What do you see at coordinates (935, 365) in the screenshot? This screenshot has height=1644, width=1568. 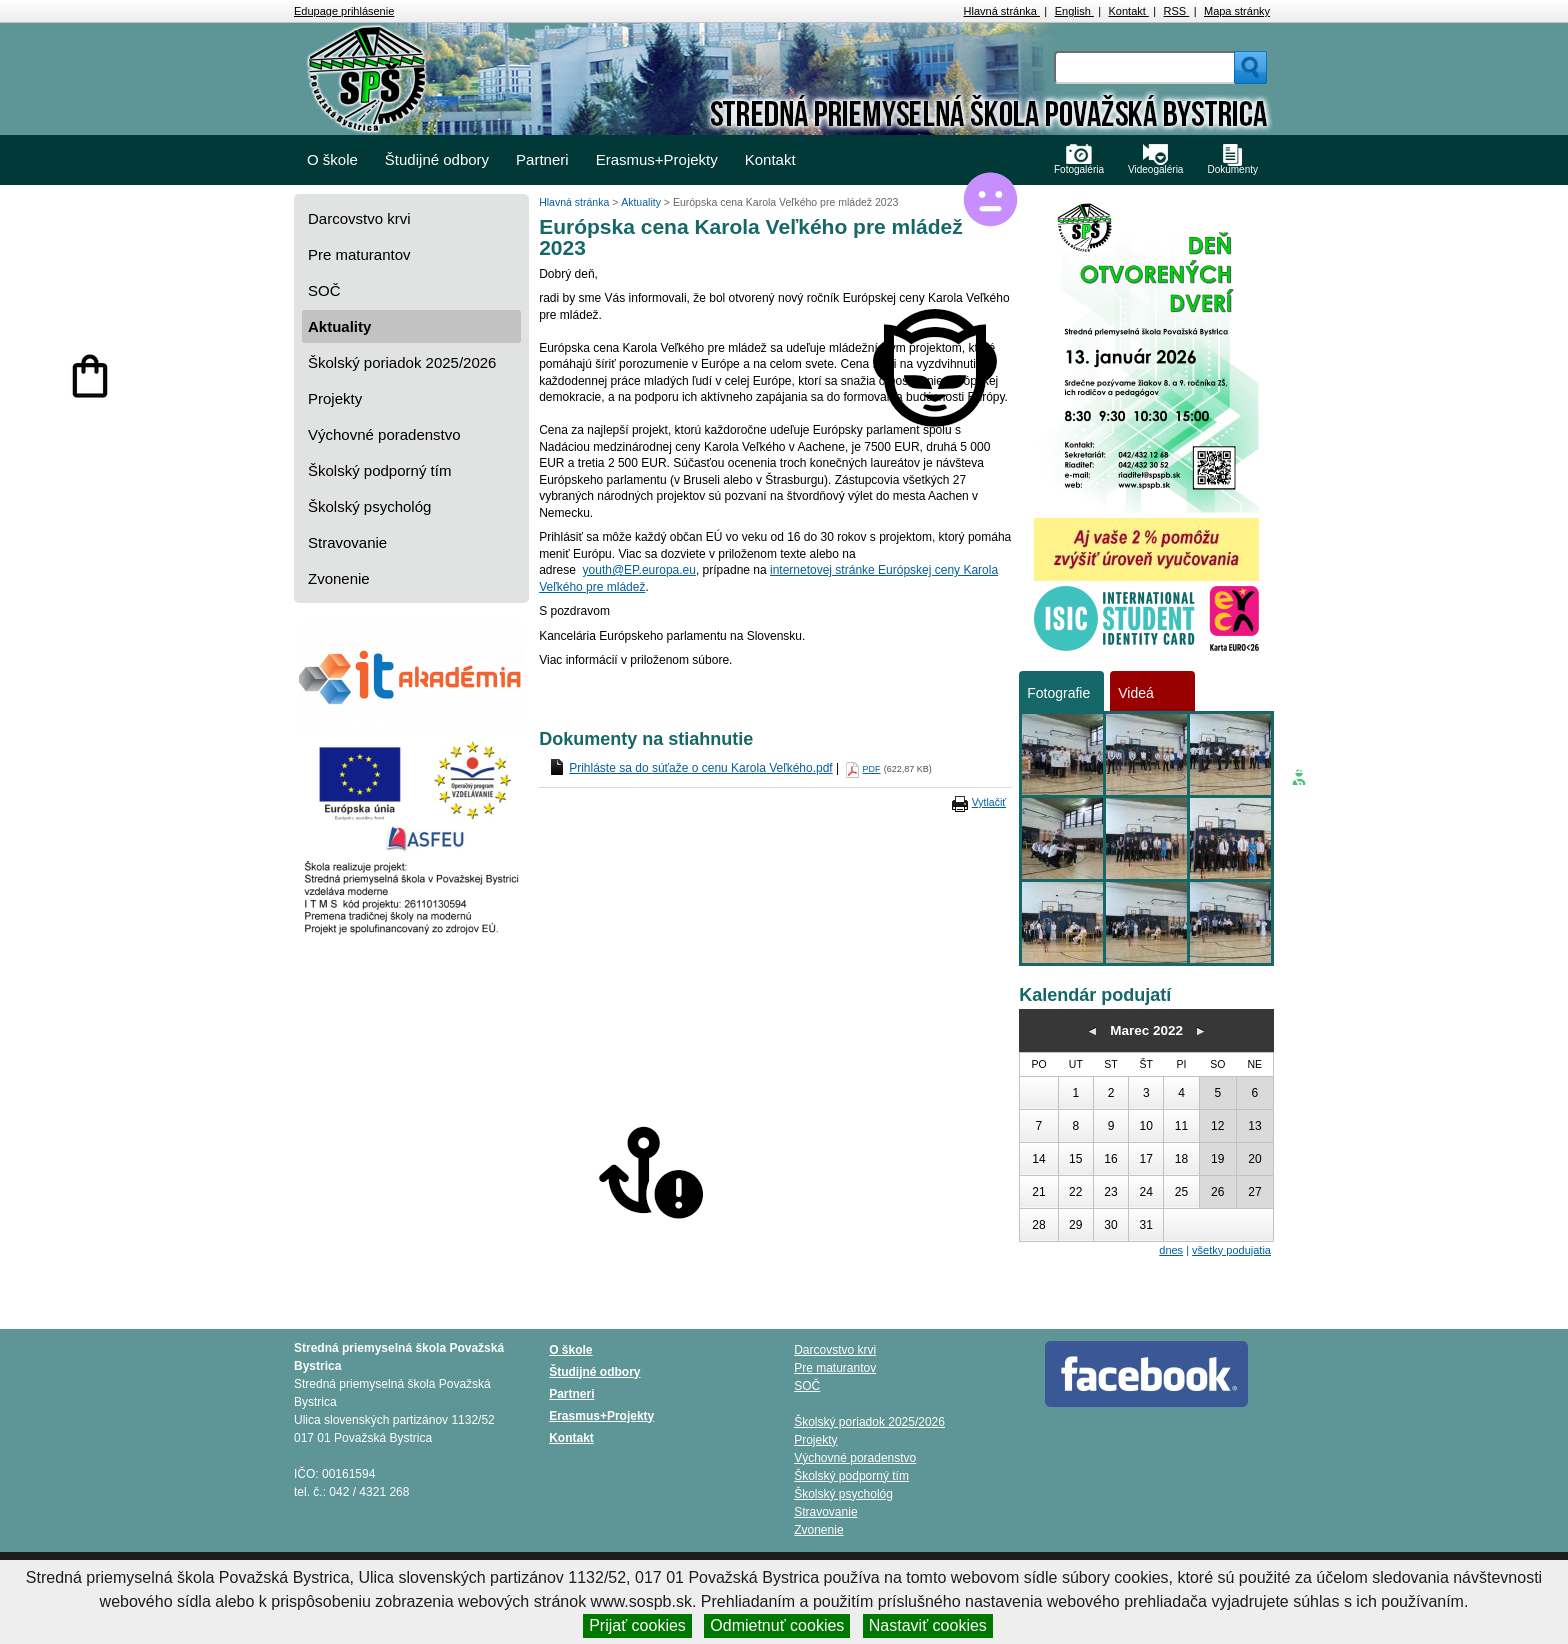 I see `open napster music streaming app` at bounding box center [935, 365].